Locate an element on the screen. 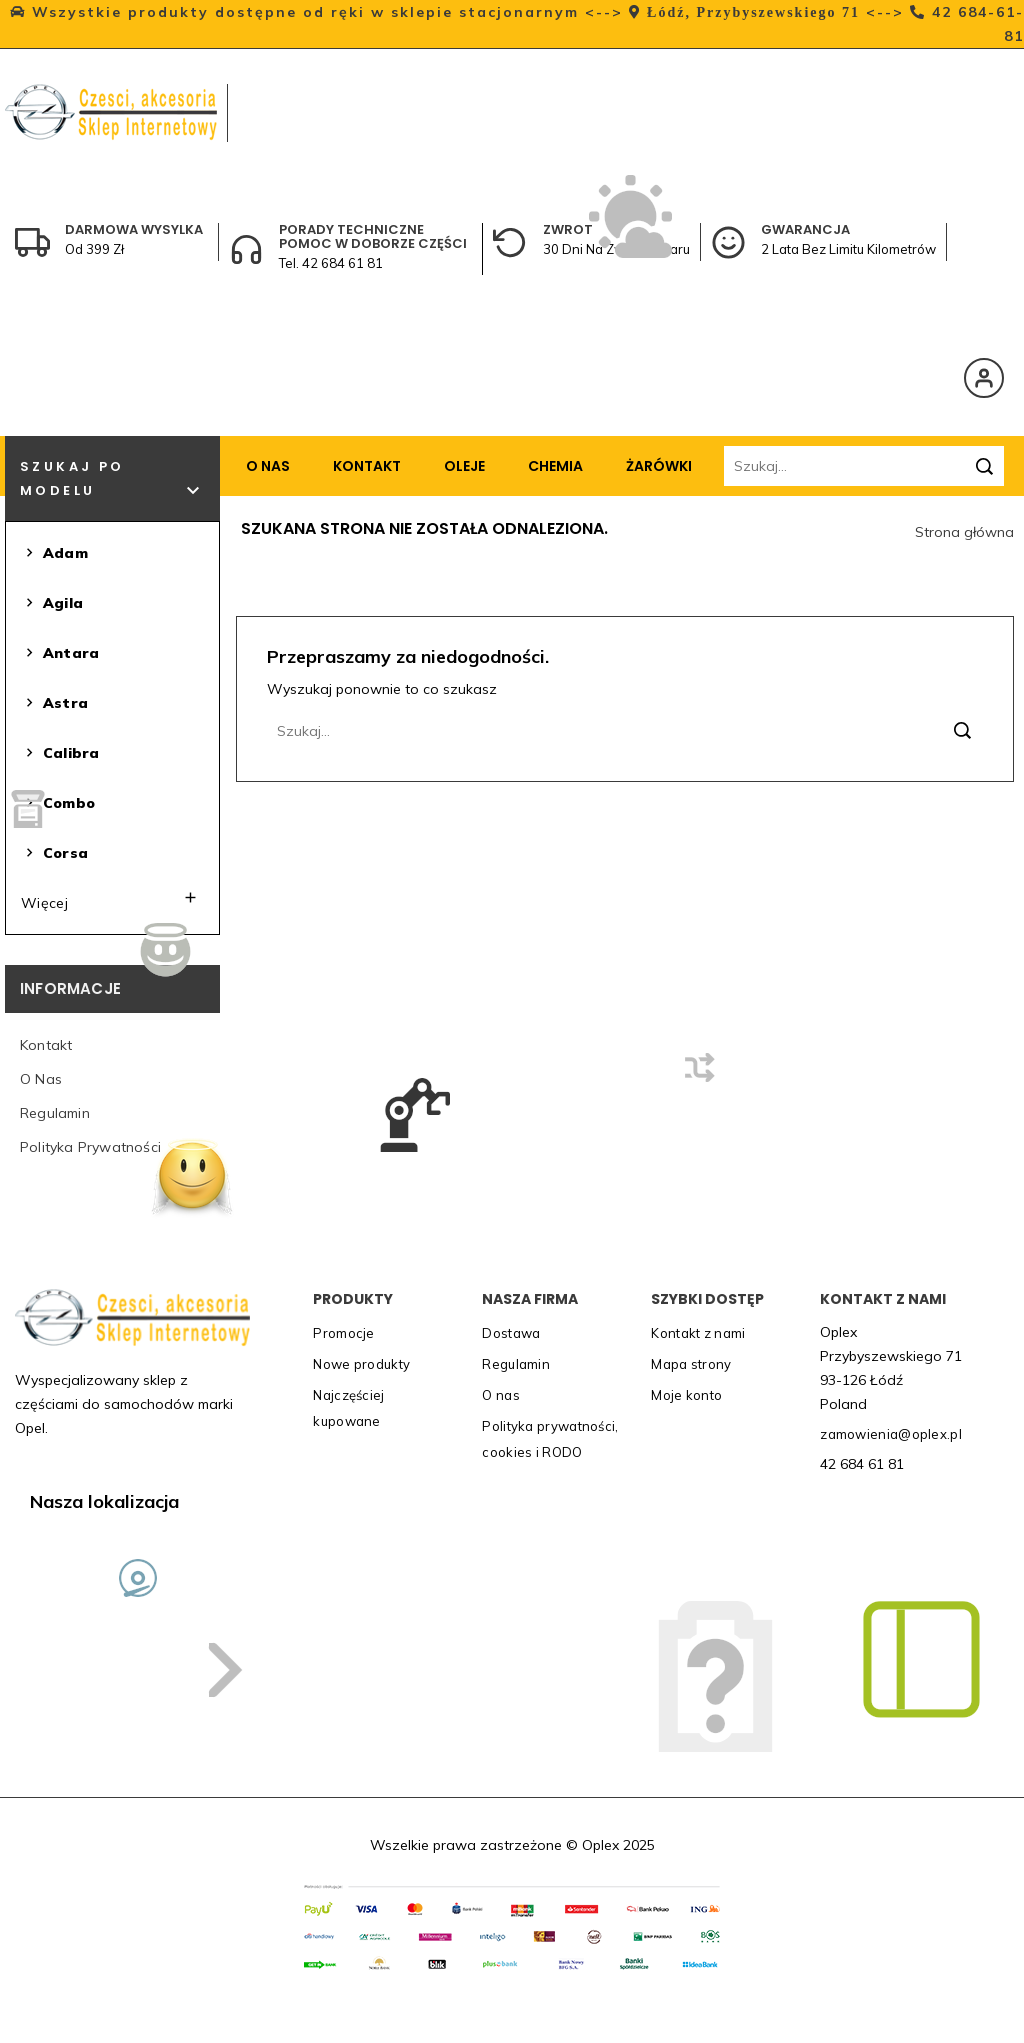  navigate to the next item or page is located at coordinates (227, 1670).